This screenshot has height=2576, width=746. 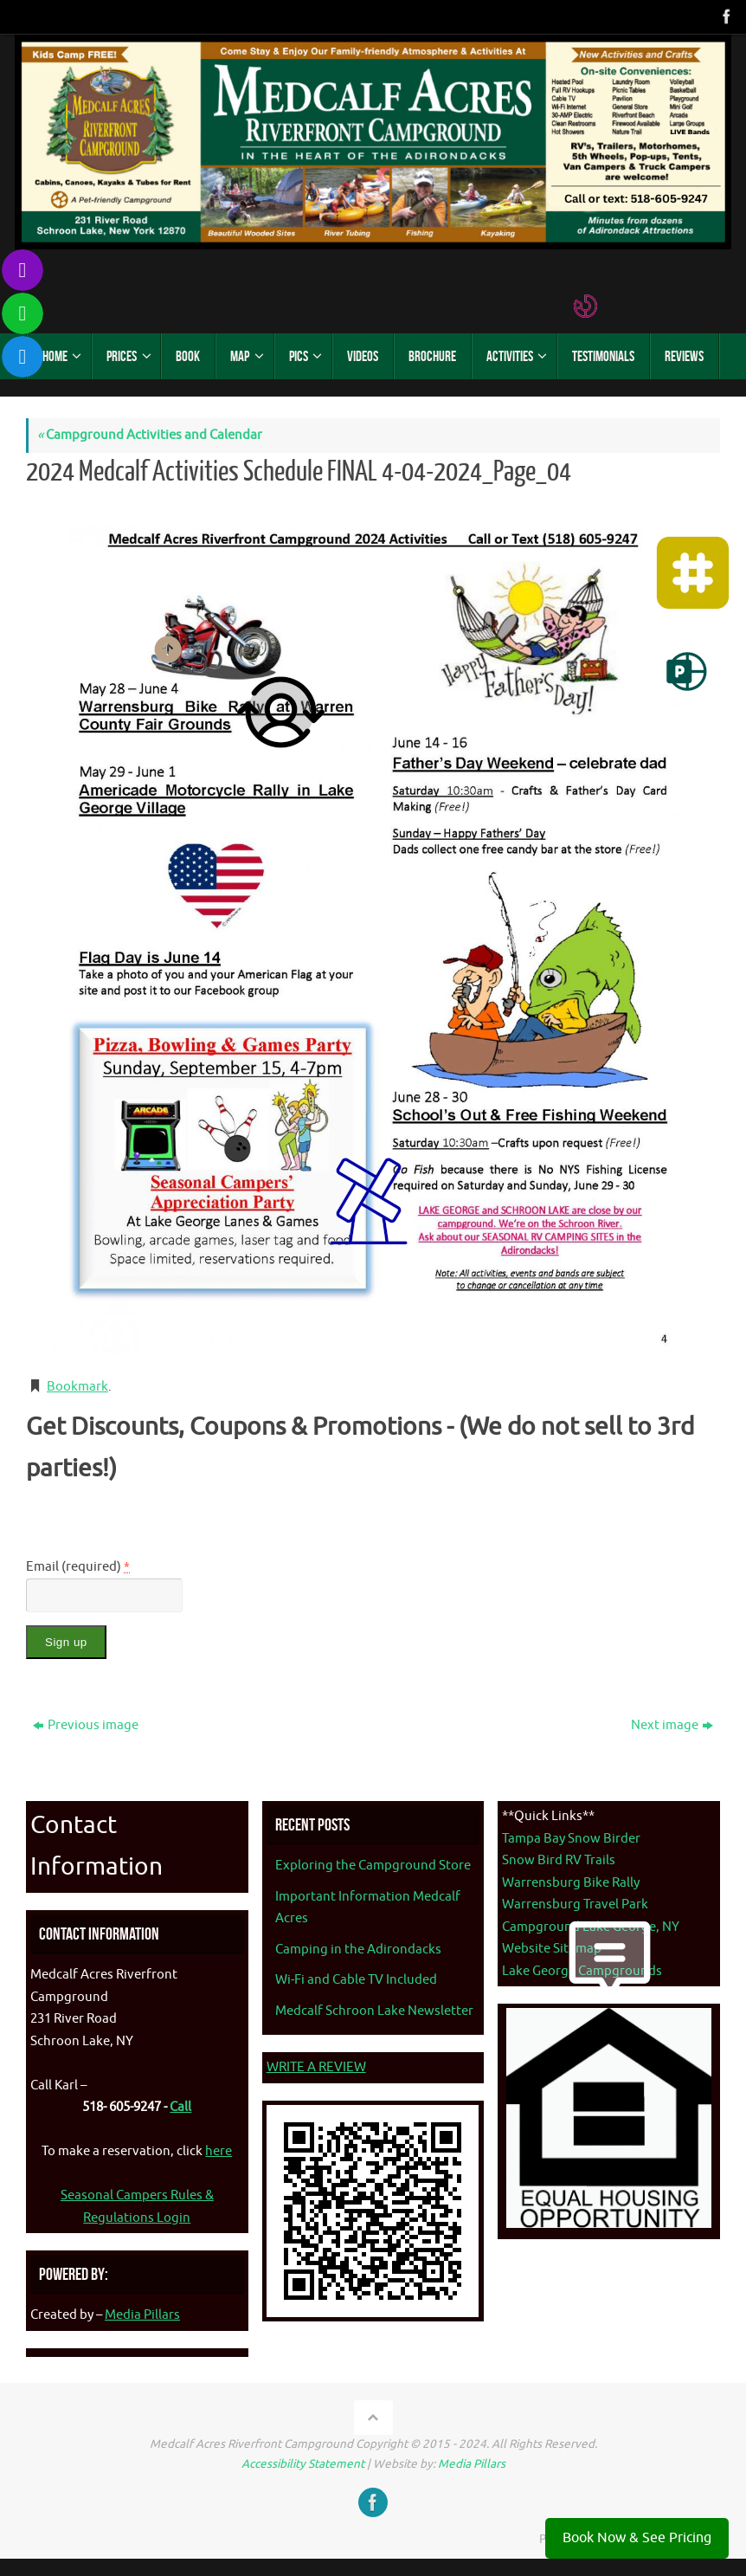 What do you see at coordinates (585, 306) in the screenshot?
I see `view analytics or statistics breakdown` at bounding box center [585, 306].